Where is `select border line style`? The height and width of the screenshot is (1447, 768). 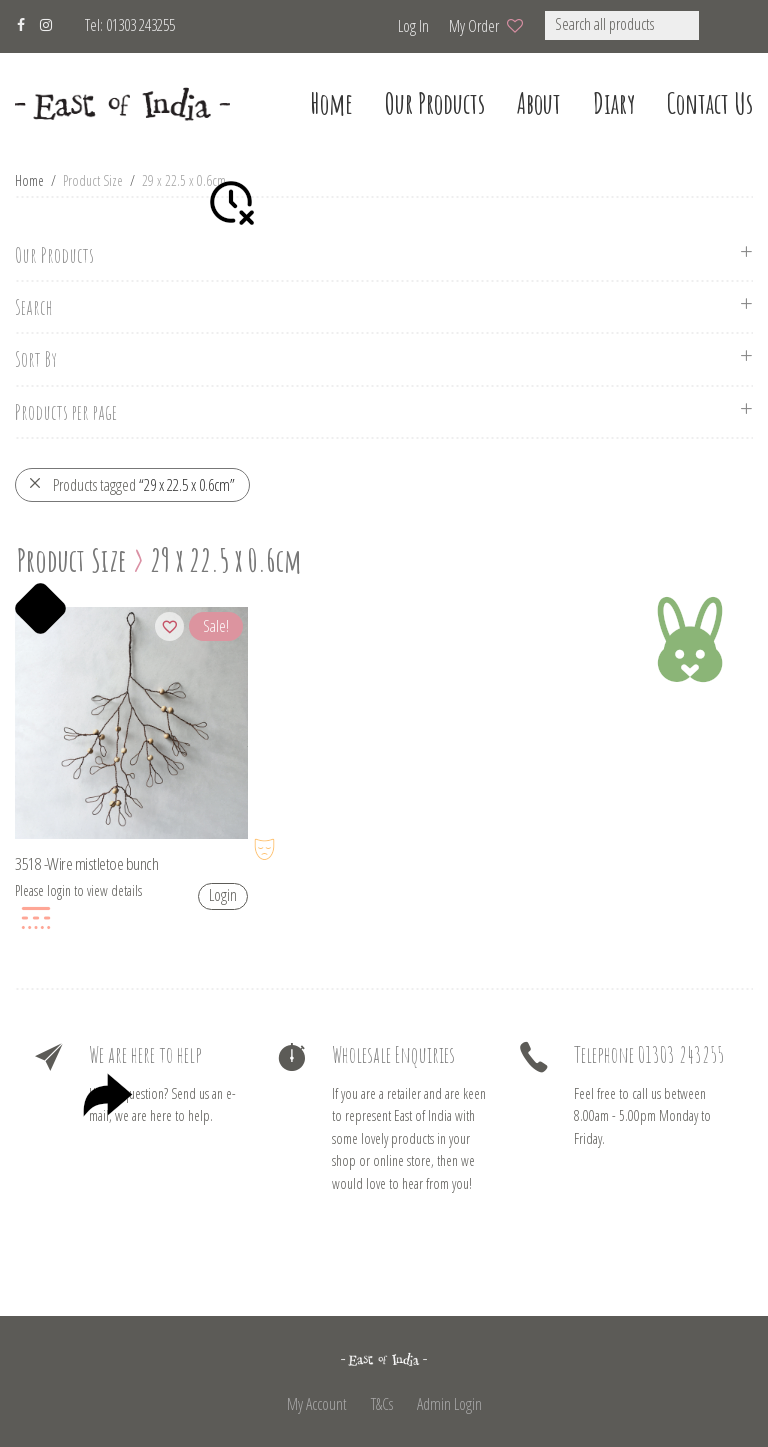 select border line style is located at coordinates (36, 918).